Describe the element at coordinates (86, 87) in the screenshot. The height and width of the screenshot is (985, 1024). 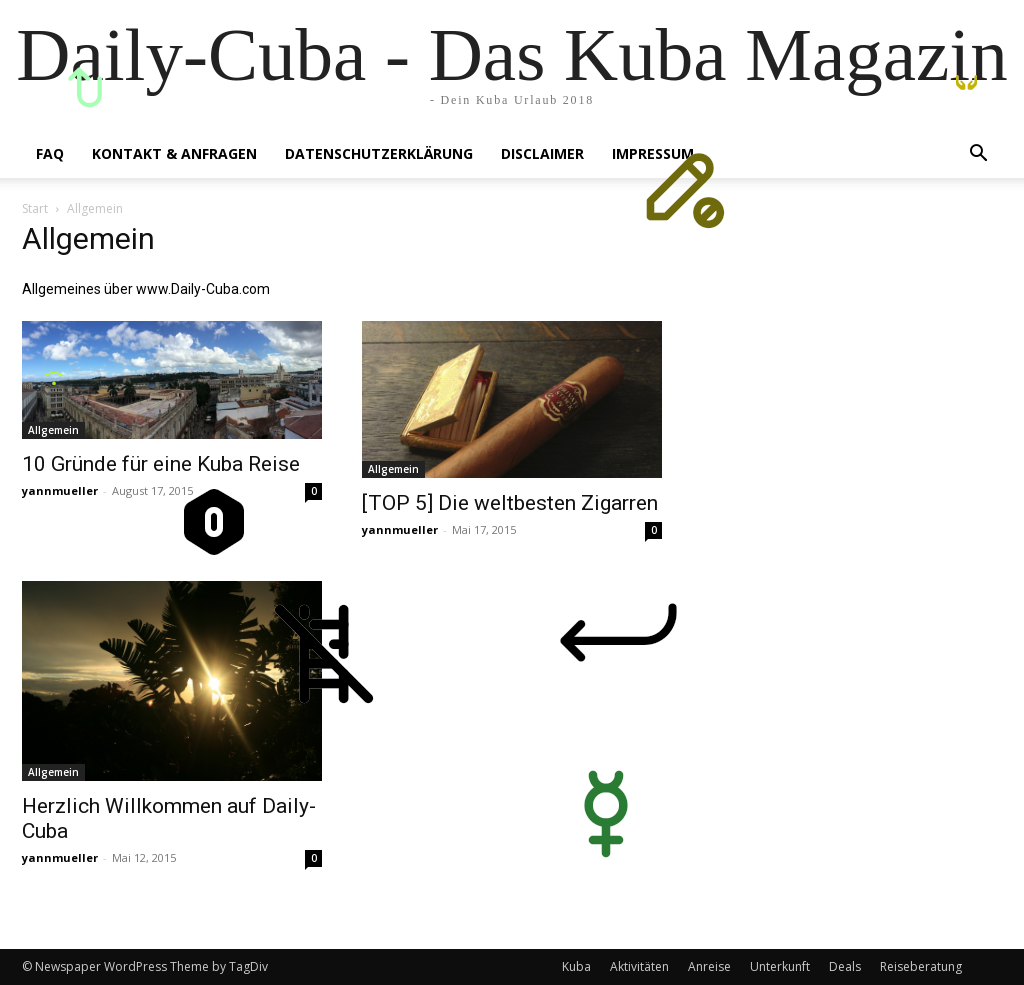
I see `go back to previous screen or section` at that location.